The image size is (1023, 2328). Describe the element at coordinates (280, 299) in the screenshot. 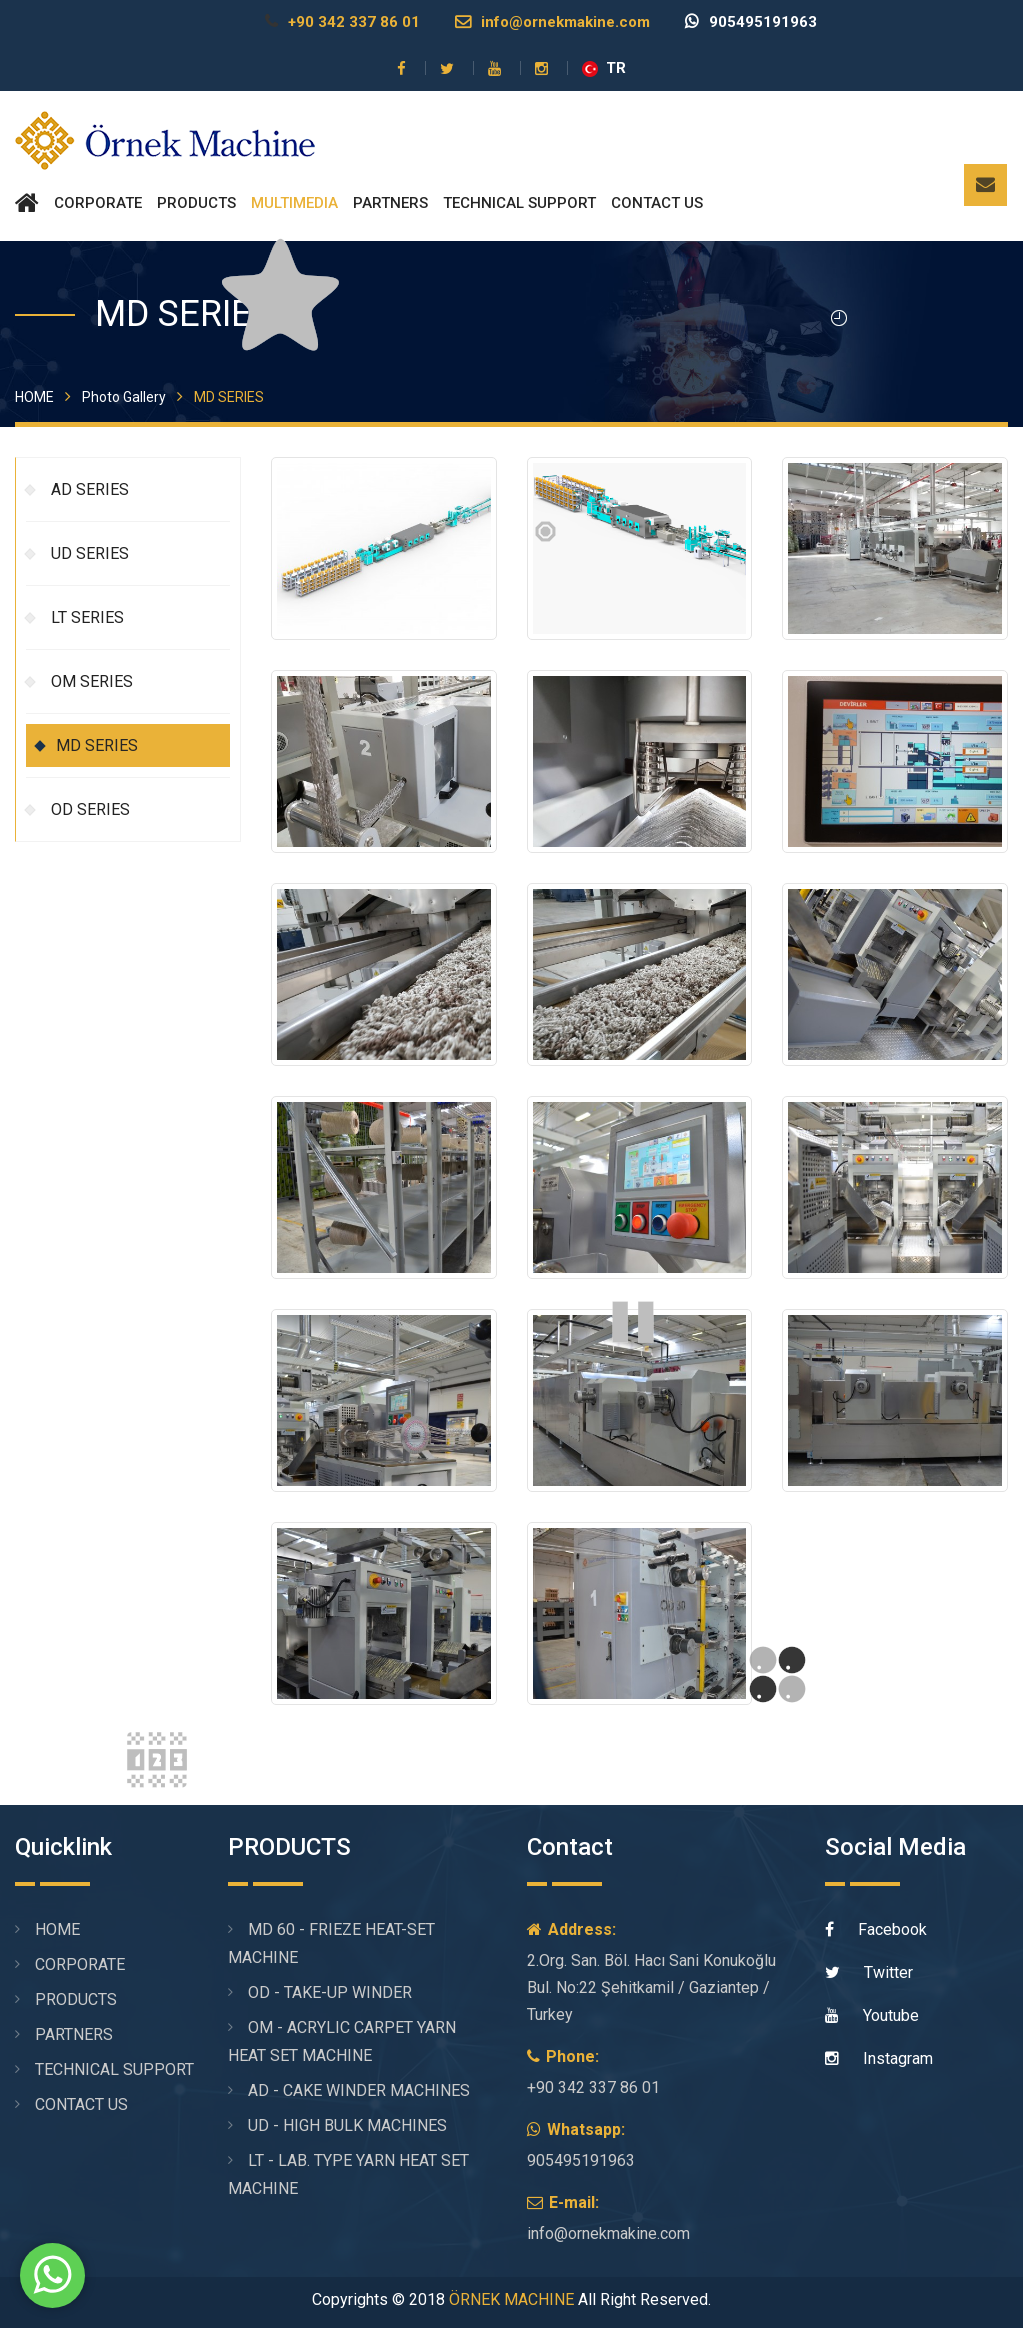

I see `indicates a favorited or starred item` at that location.